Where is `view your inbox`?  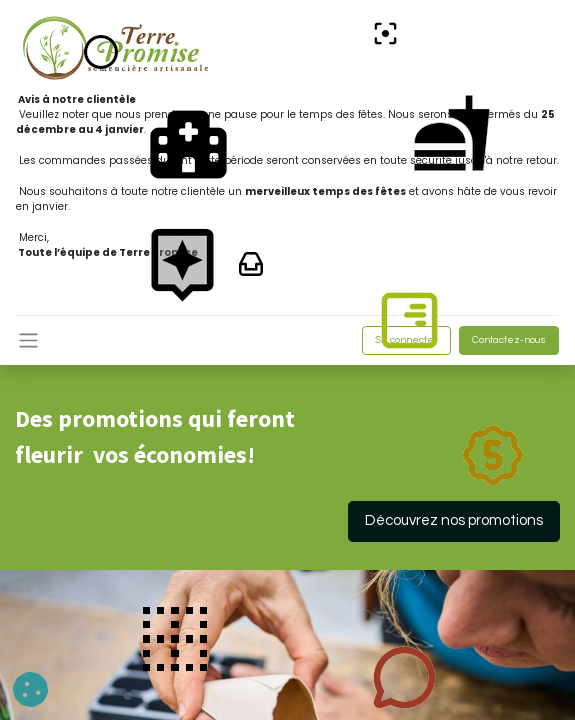
view your inbox is located at coordinates (251, 264).